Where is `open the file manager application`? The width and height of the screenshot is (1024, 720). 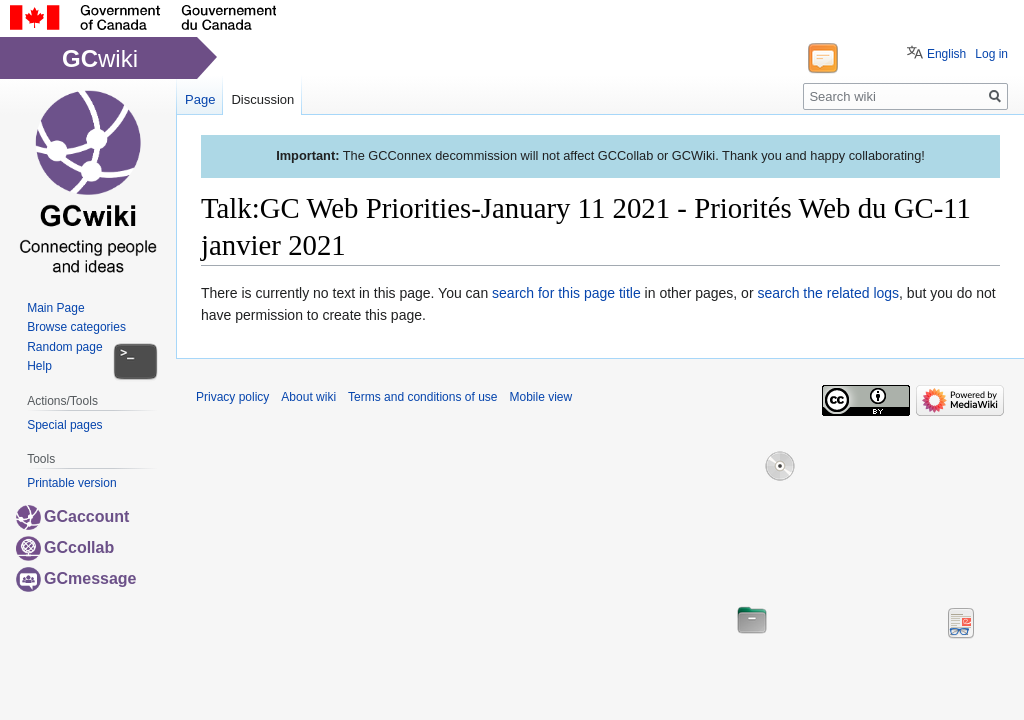 open the file manager application is located at coordinates (752, 620).